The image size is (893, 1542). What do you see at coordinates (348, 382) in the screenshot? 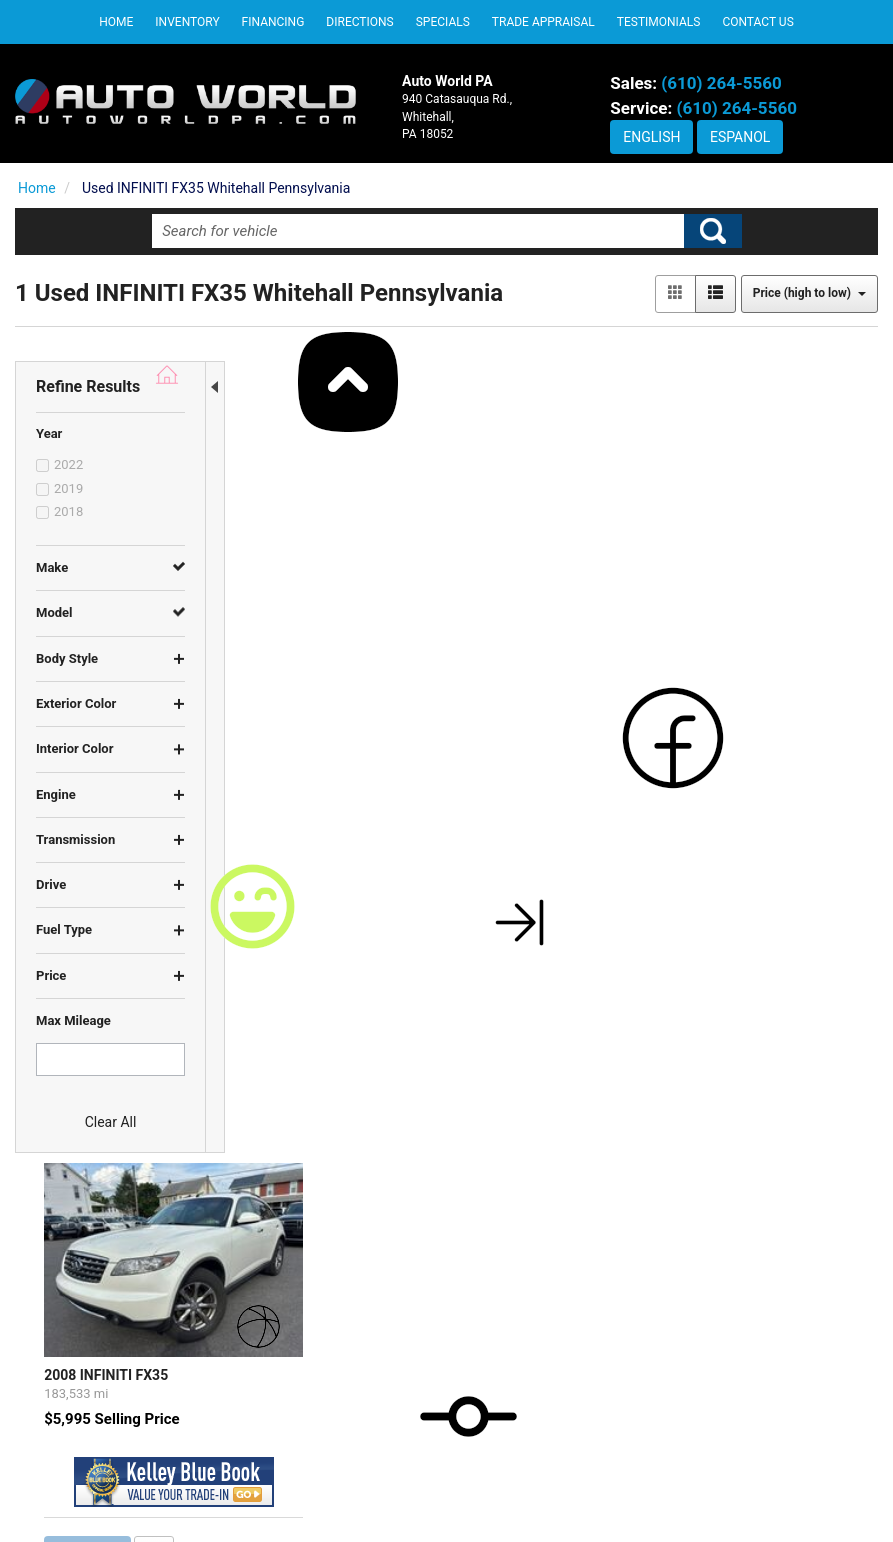
I see `scroll to top of page` at bounding box center [348, 382].